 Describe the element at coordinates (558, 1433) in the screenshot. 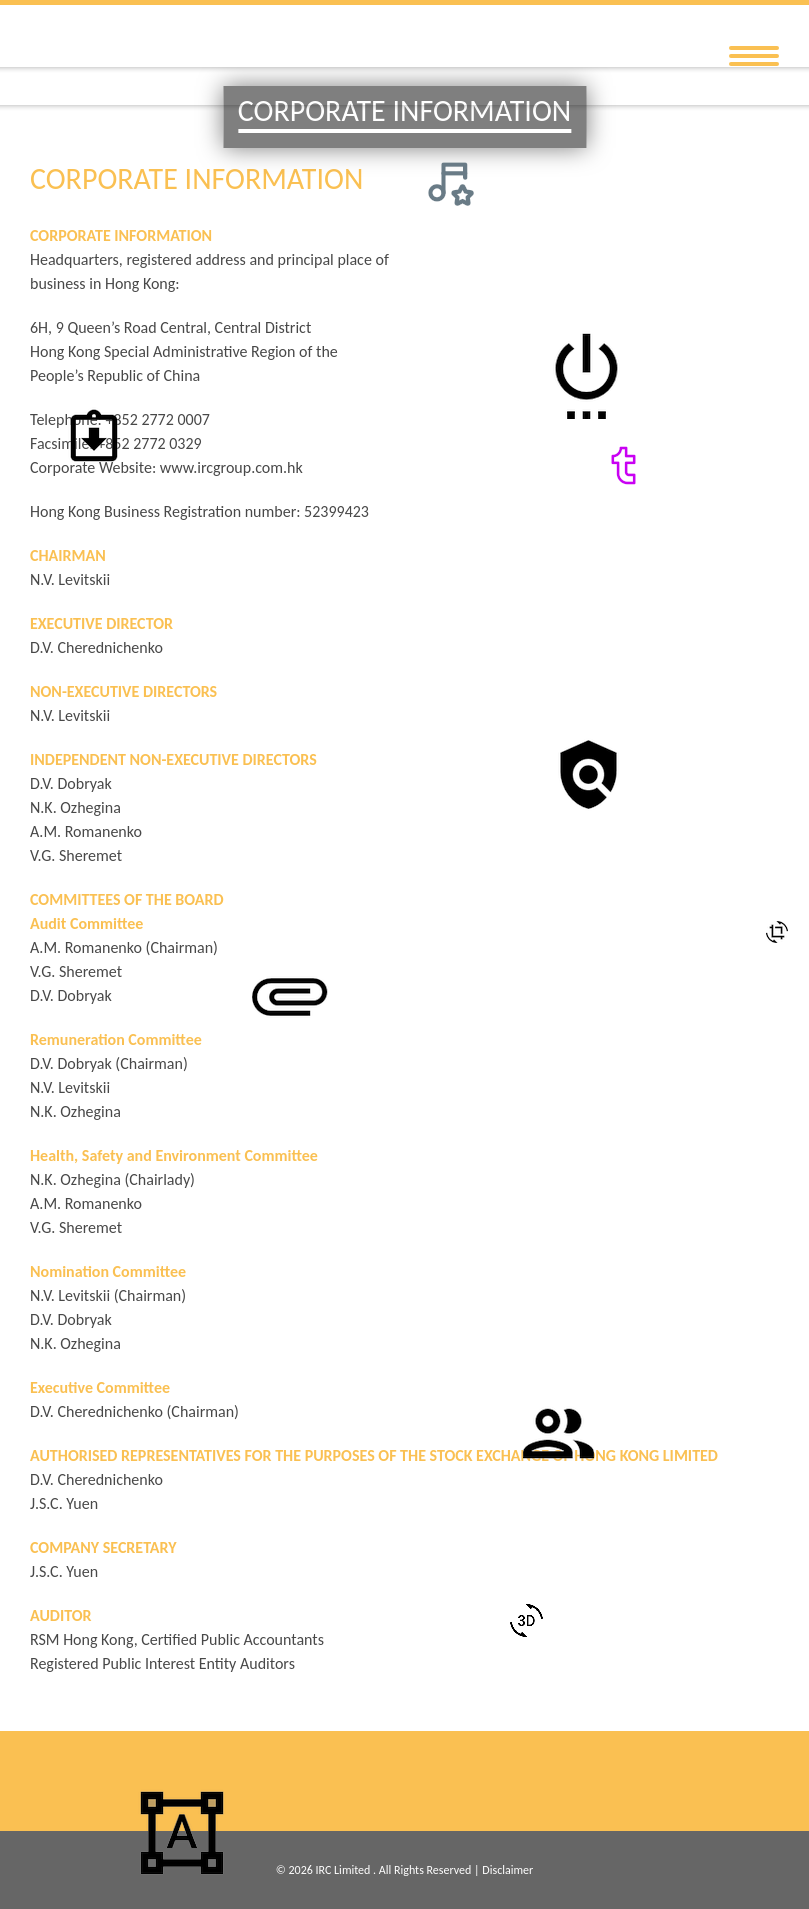

I see `view contacts or people list` at that location.